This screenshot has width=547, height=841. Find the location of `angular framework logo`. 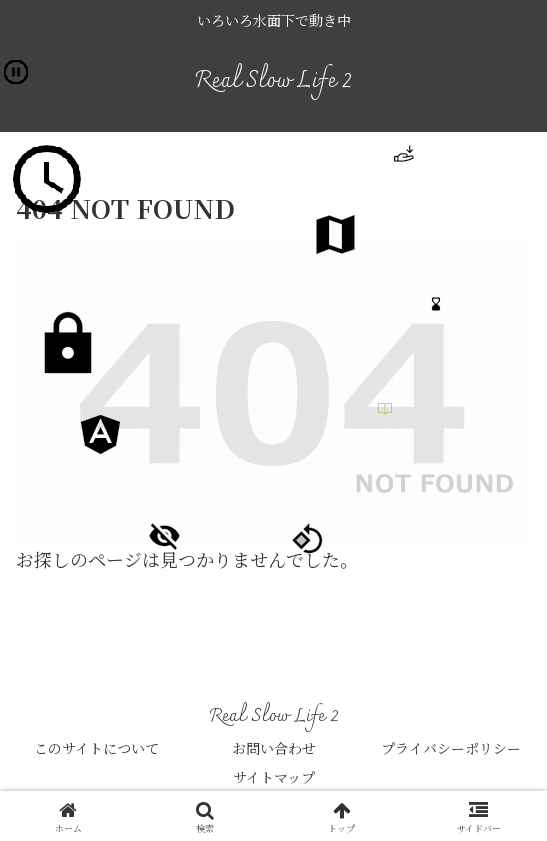

angular framework logo is located at coordinates (100, 434).